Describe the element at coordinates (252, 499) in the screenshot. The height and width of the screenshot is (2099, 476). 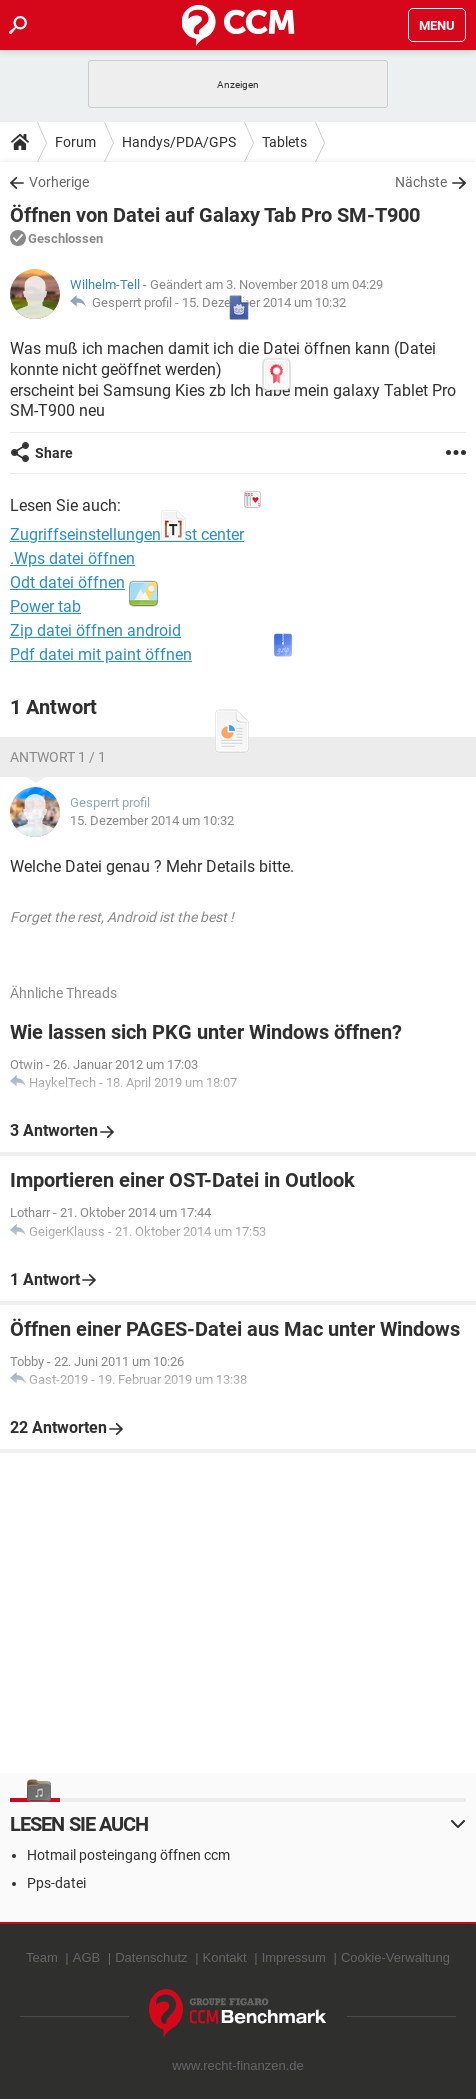
I see `open solitaire card game` at that location.